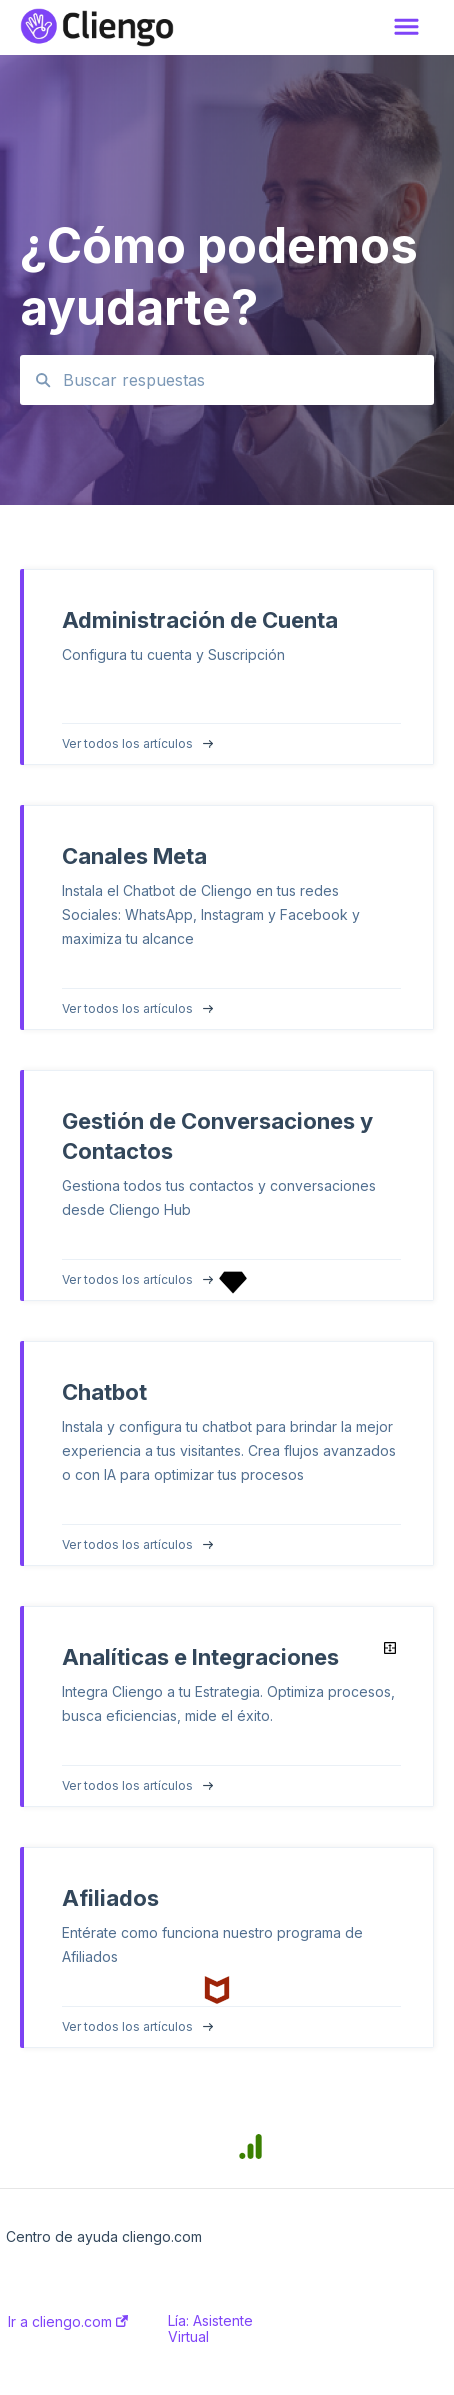 Image resolution: width=454 pixels, height=2395 pixels. I want to click on split table cells vertically, so click(390, 1648).